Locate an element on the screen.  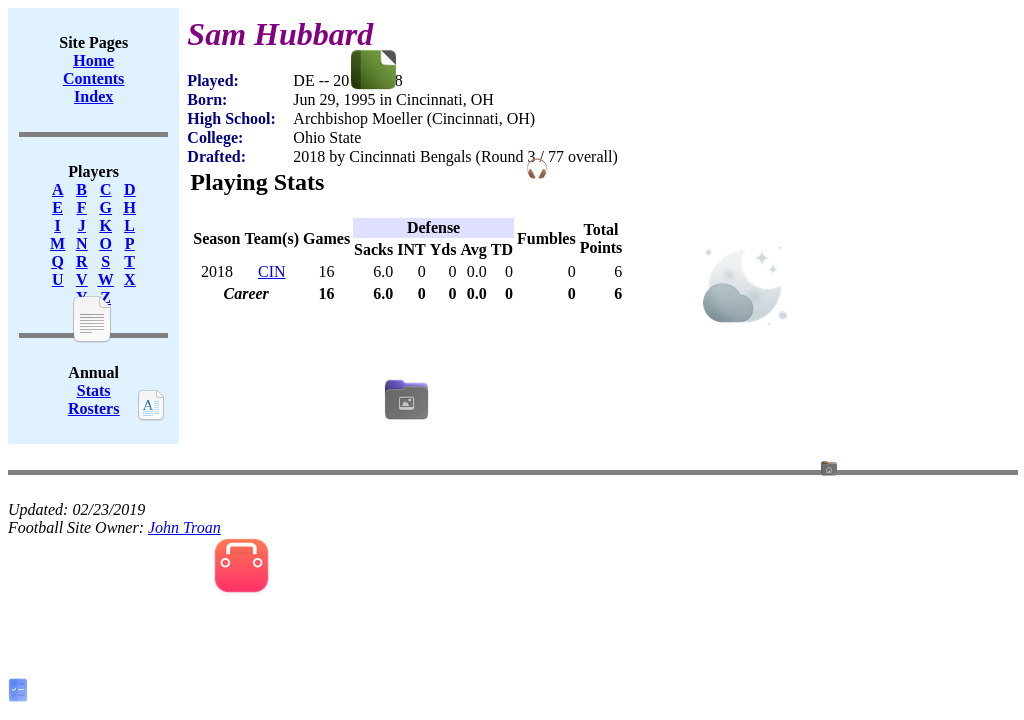
indicates partly cloudy conditions at night is located at coordinates (745, 286).